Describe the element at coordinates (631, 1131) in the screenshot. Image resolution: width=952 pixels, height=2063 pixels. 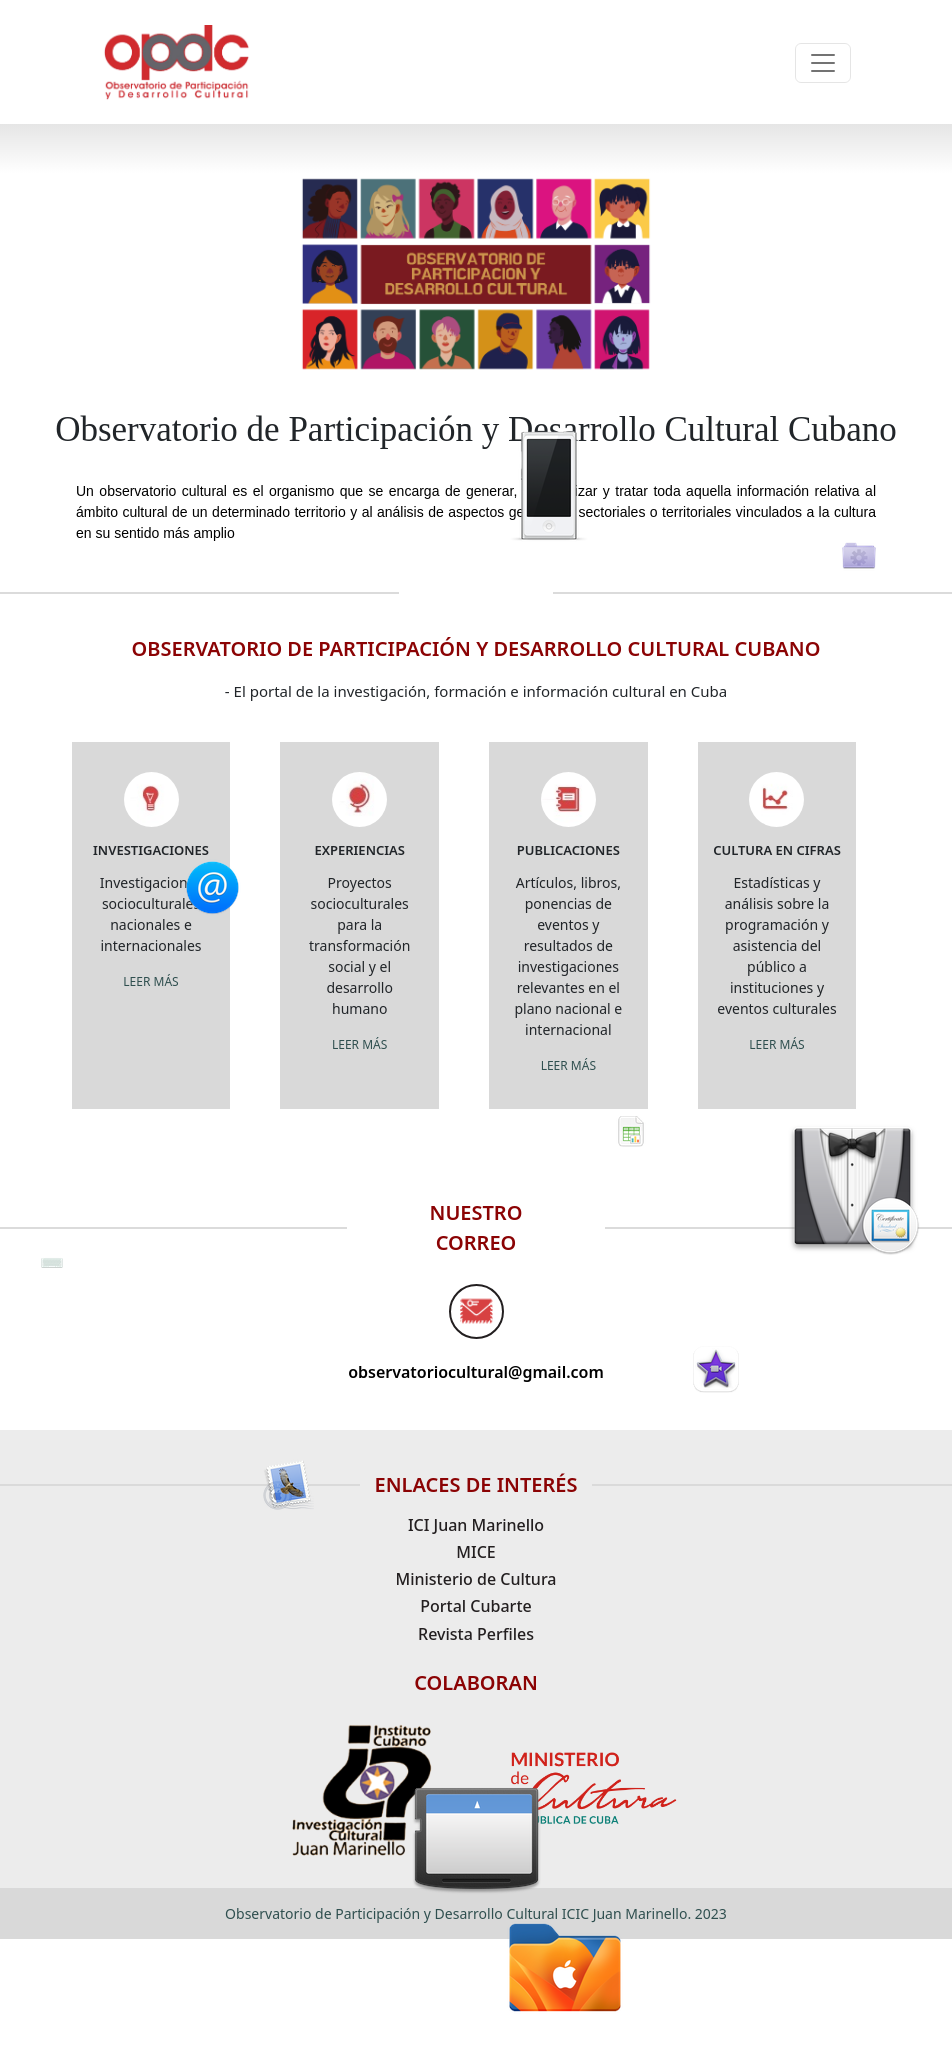
I see `open a spreadsheet file` at that location.